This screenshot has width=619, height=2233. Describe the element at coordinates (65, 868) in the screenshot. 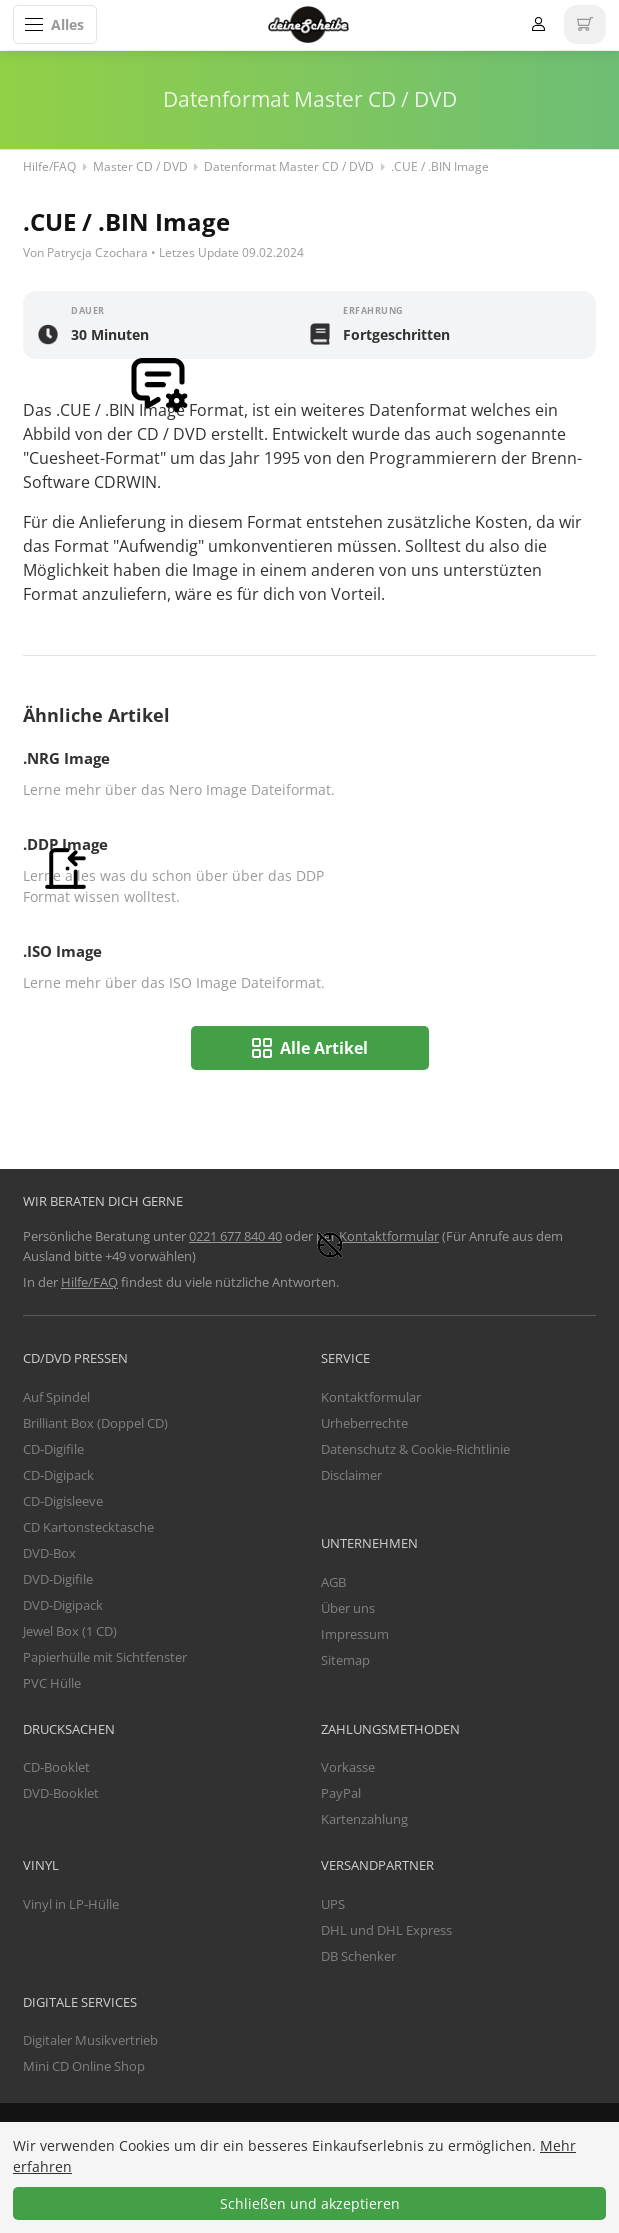

I see `log in or sign in to your account` at that location.